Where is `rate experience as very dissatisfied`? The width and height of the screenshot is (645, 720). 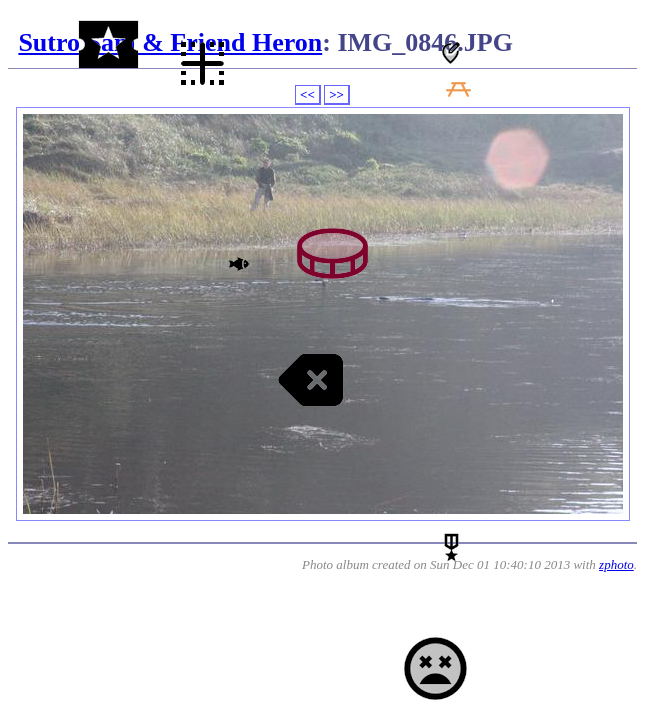 rate experience as very dissatisfied is located at coordinates (435, 668).